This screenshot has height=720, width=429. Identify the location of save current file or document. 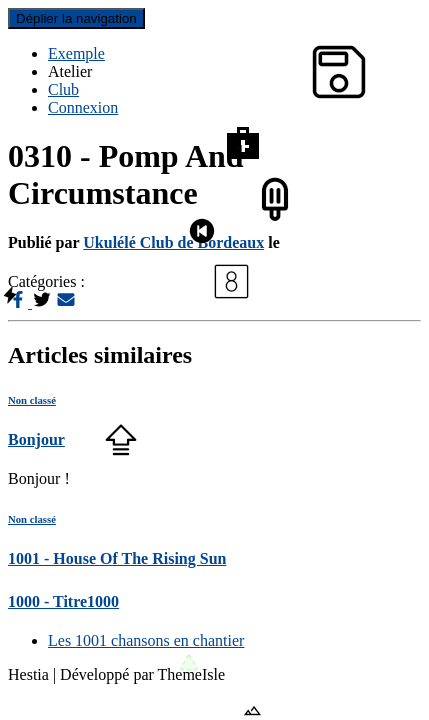
(339, 72).